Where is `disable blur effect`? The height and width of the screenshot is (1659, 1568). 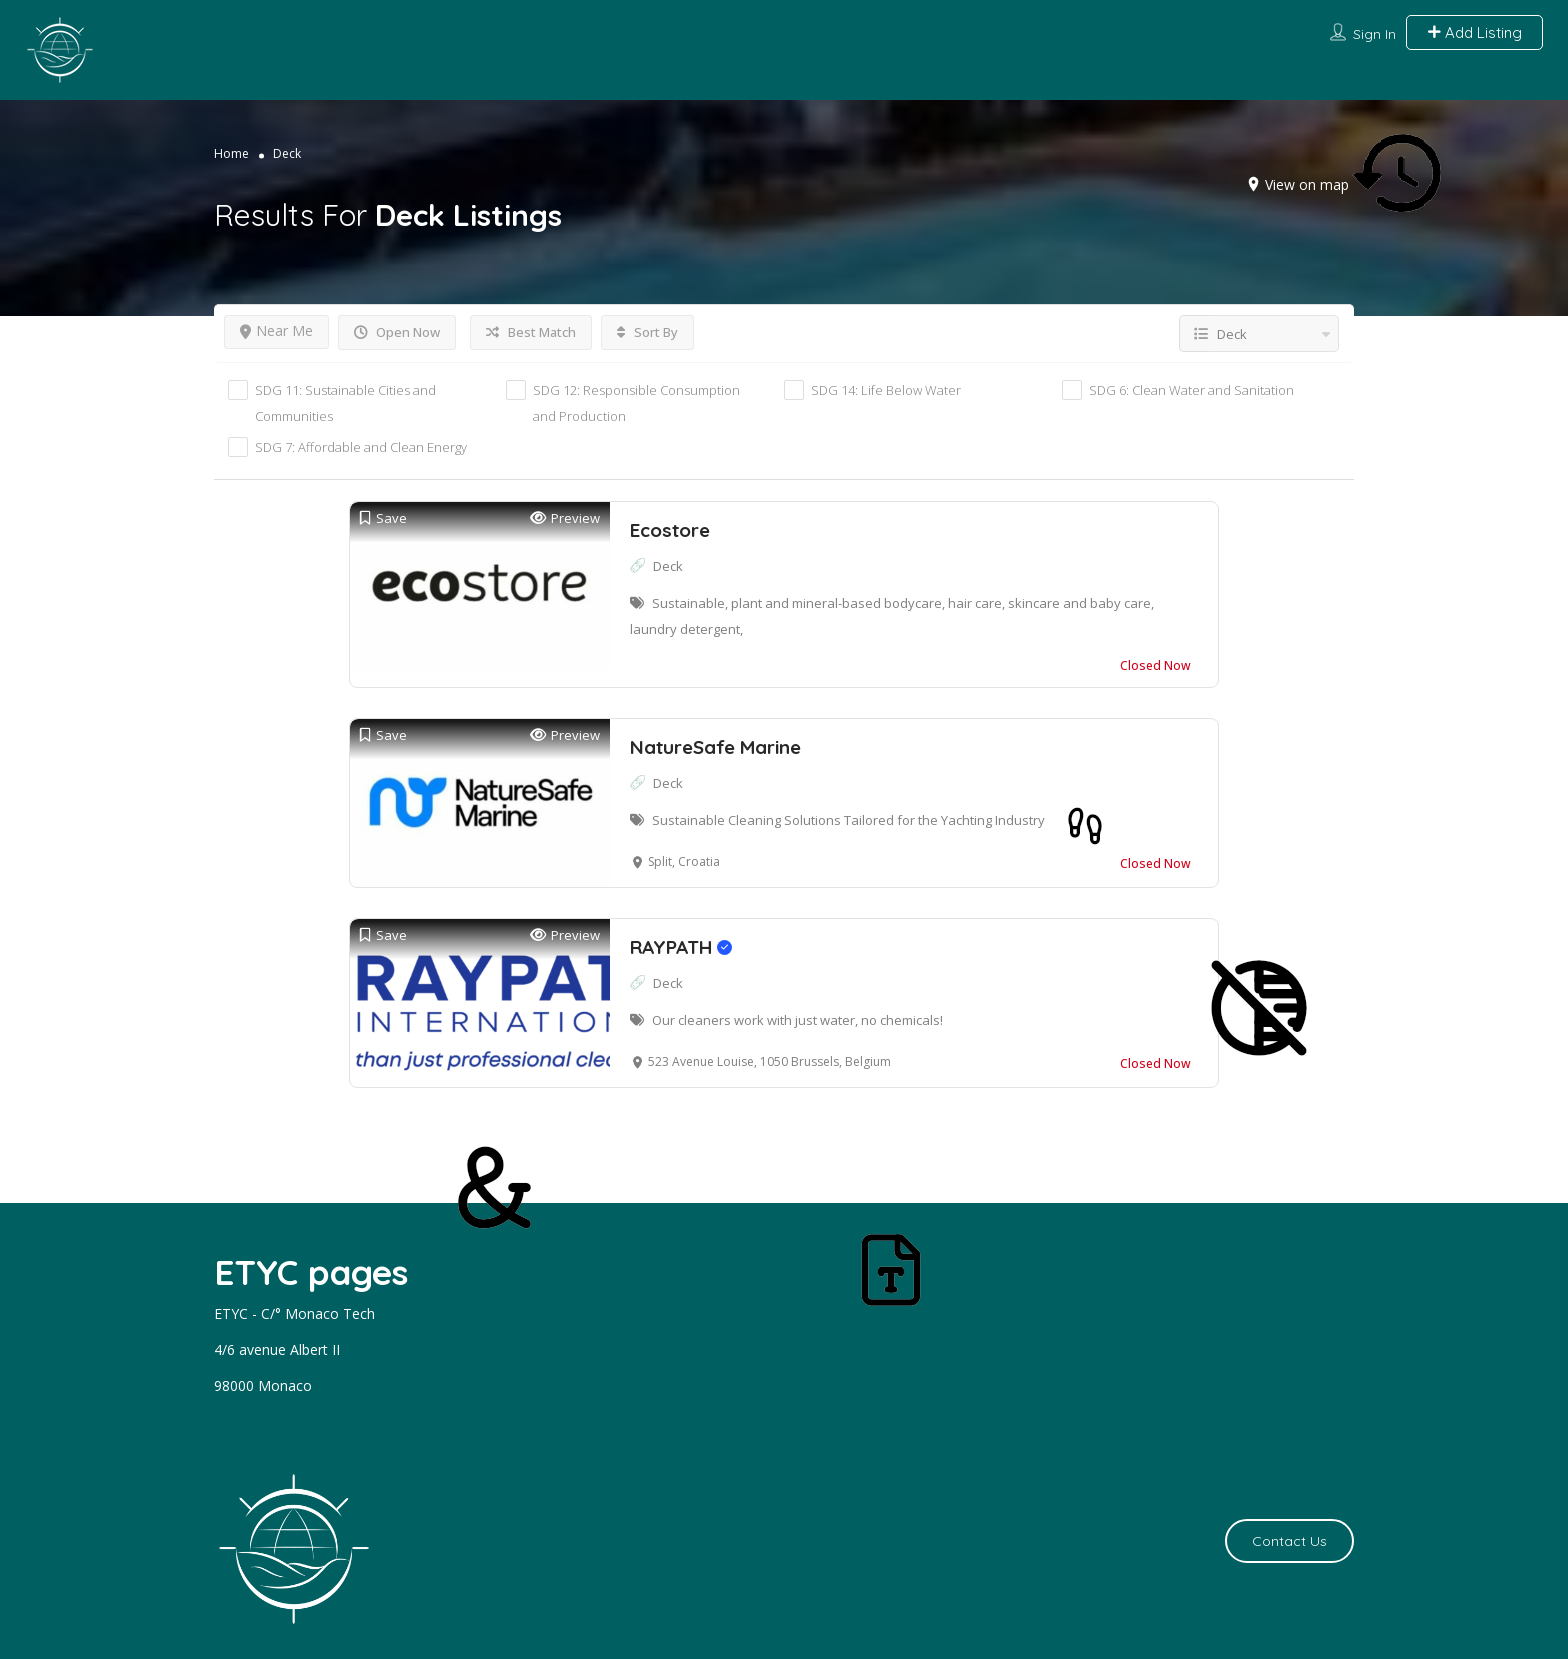 disable blur effect is located at coordinates (1259, 1008).